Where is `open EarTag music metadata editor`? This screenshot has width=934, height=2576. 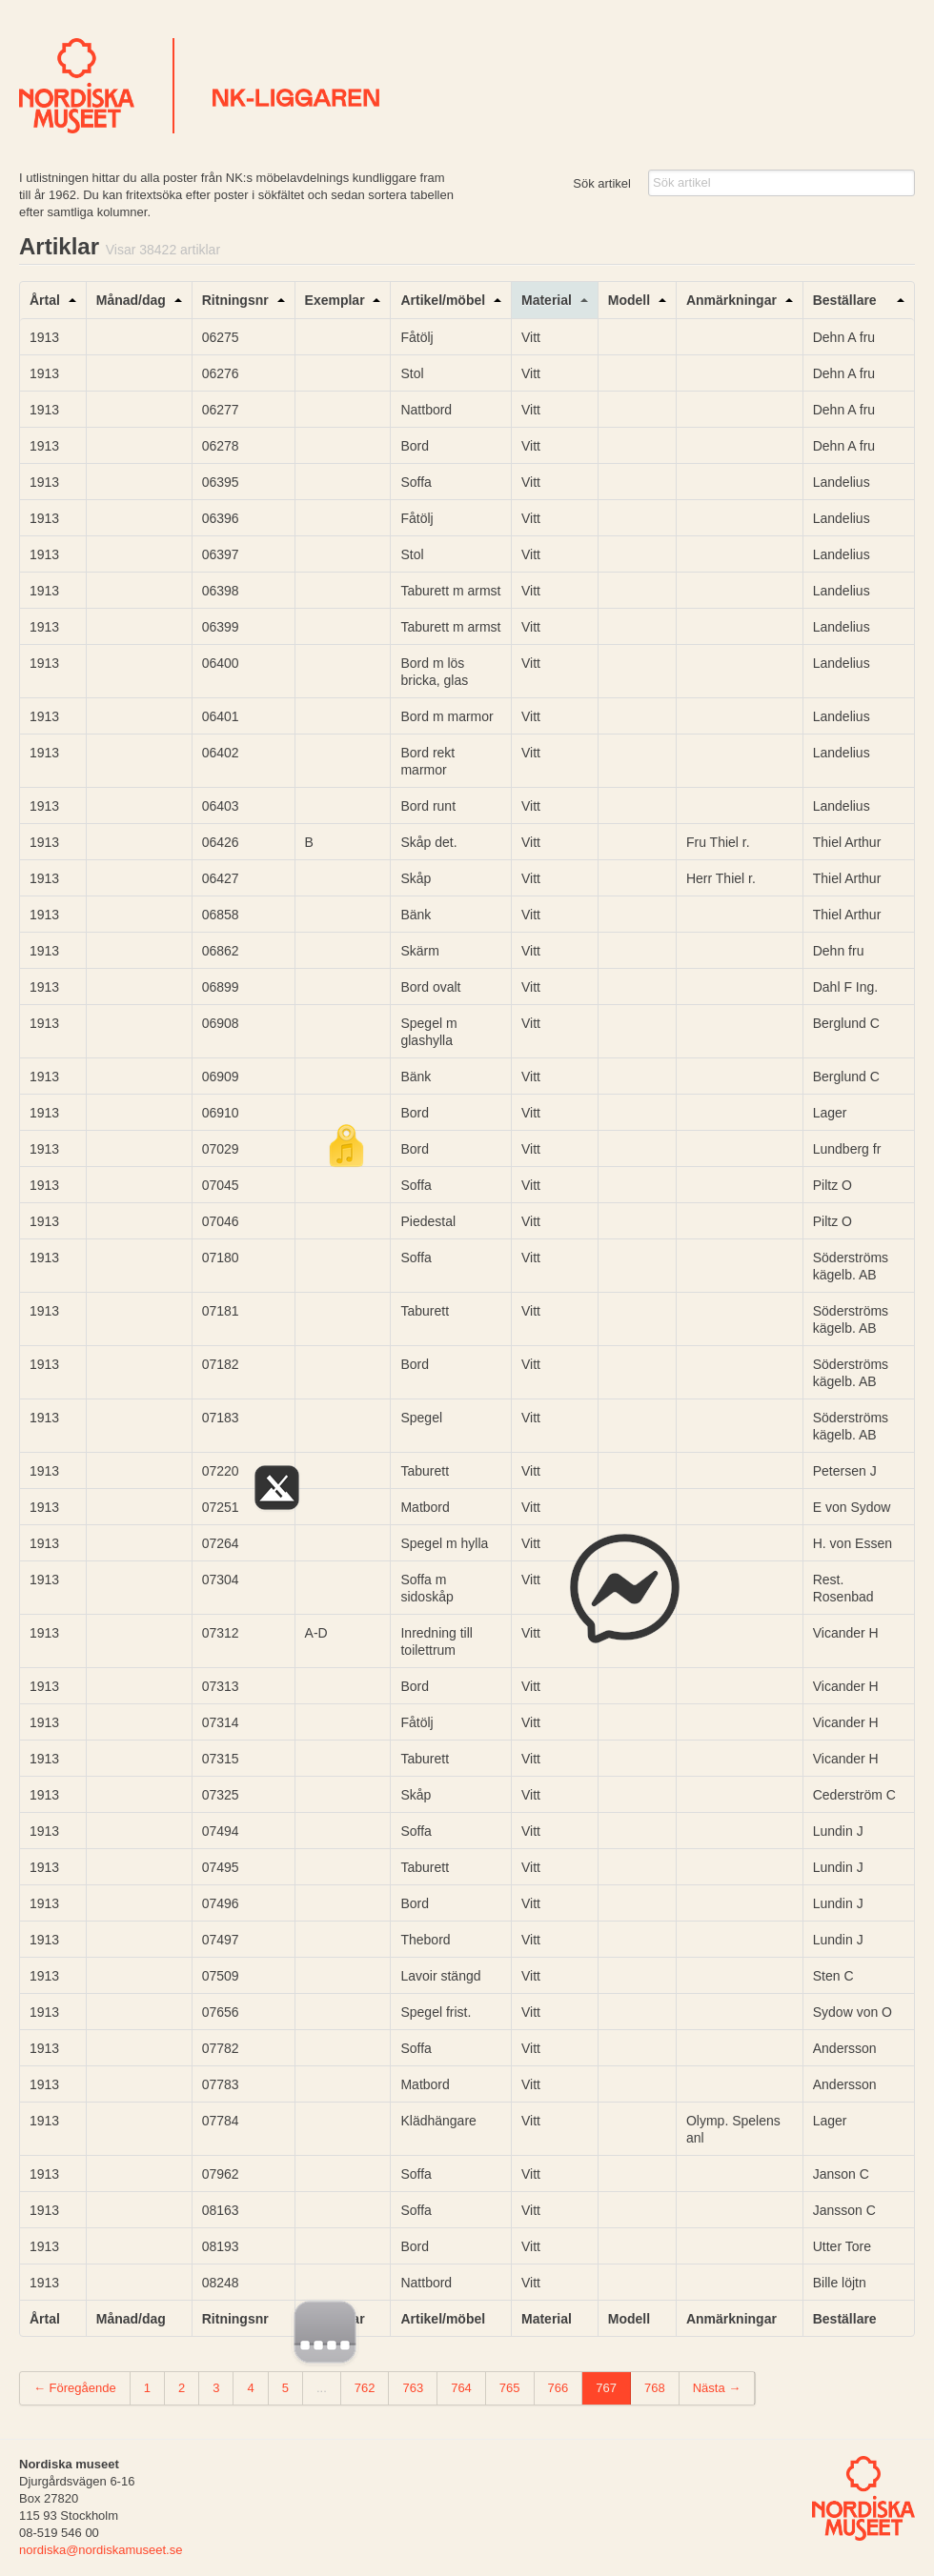 open EarTag music metadata editor is located at coordinates (346, 1145).